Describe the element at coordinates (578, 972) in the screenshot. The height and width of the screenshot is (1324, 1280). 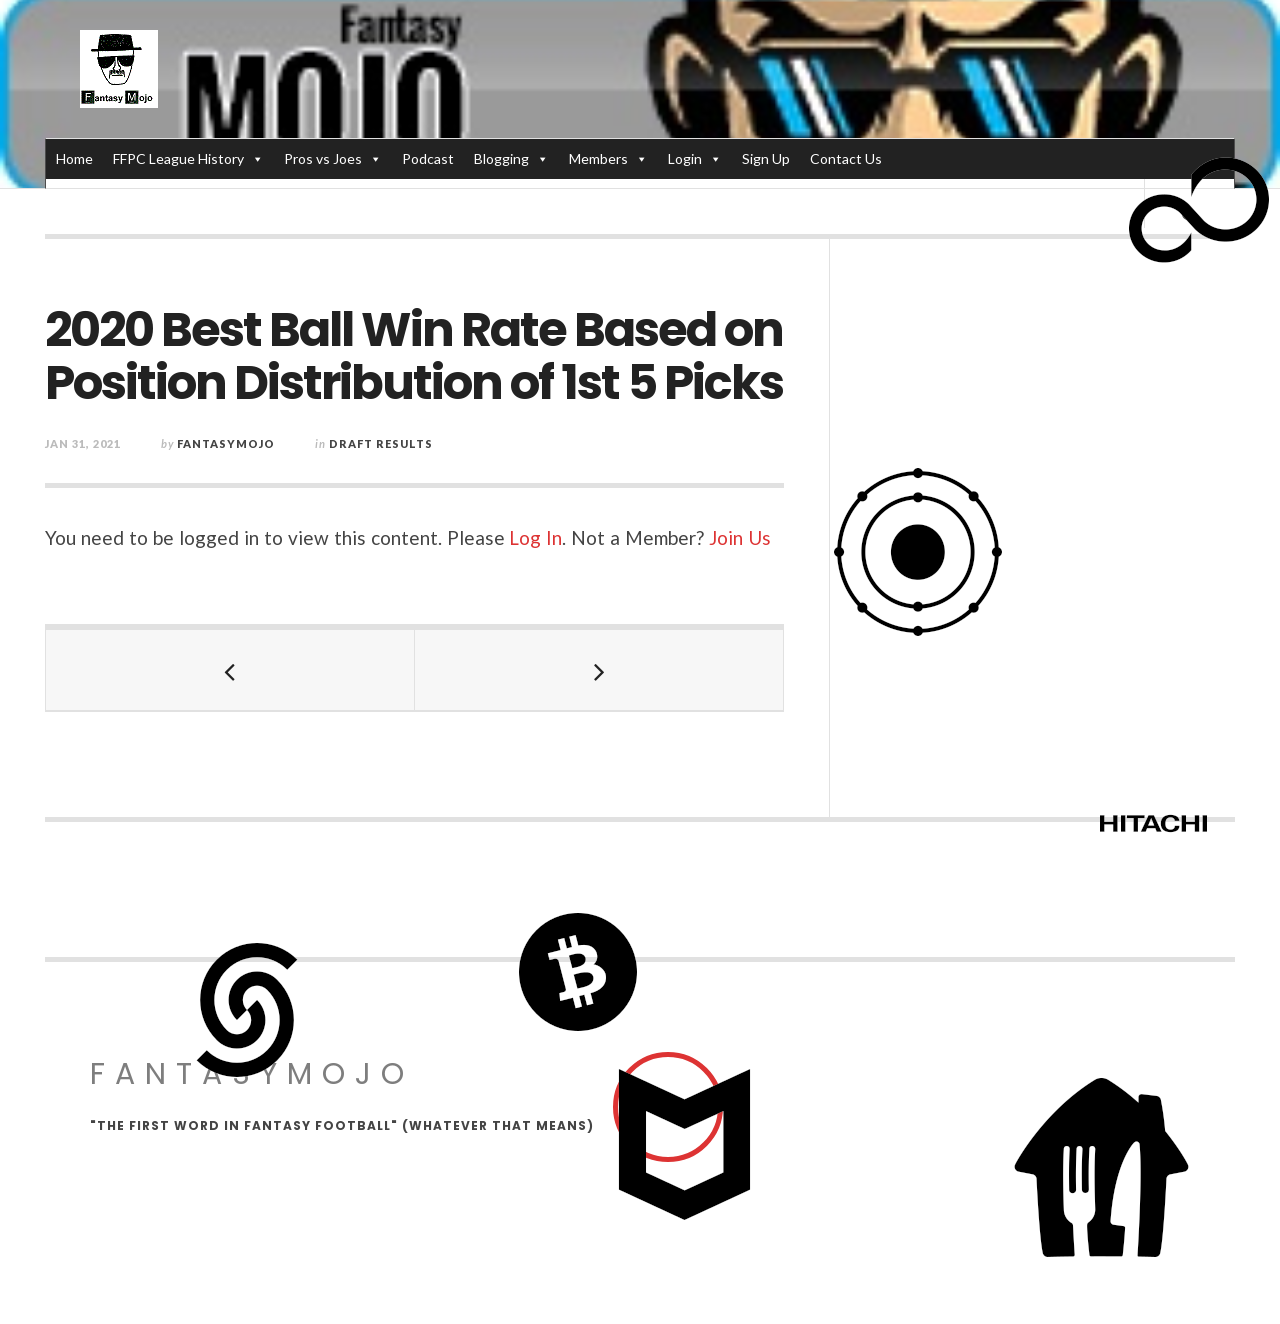
I see `bitcoin cash cryptocurrency logo` at that location.